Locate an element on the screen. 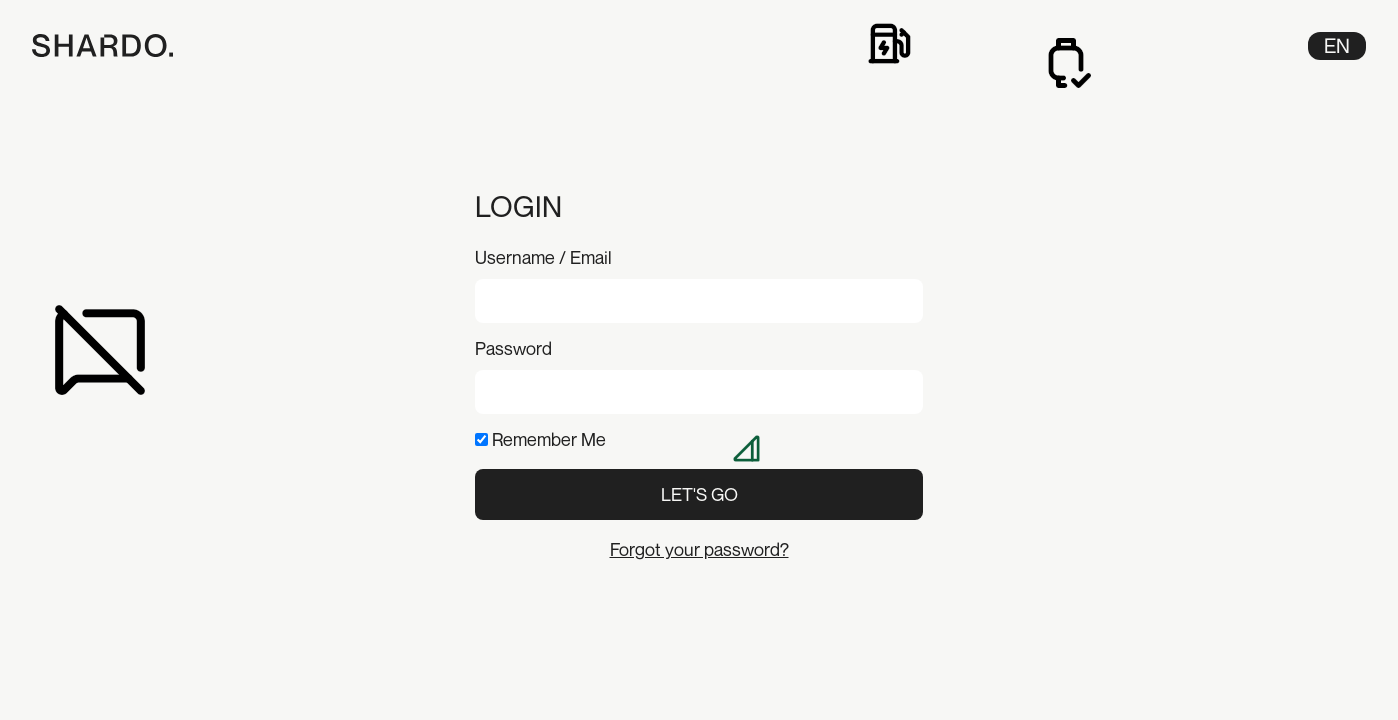 The height and width of the screenshot is (720, 1398). find nearby electric vehicle charging stations is located at coordinates (890, 43).